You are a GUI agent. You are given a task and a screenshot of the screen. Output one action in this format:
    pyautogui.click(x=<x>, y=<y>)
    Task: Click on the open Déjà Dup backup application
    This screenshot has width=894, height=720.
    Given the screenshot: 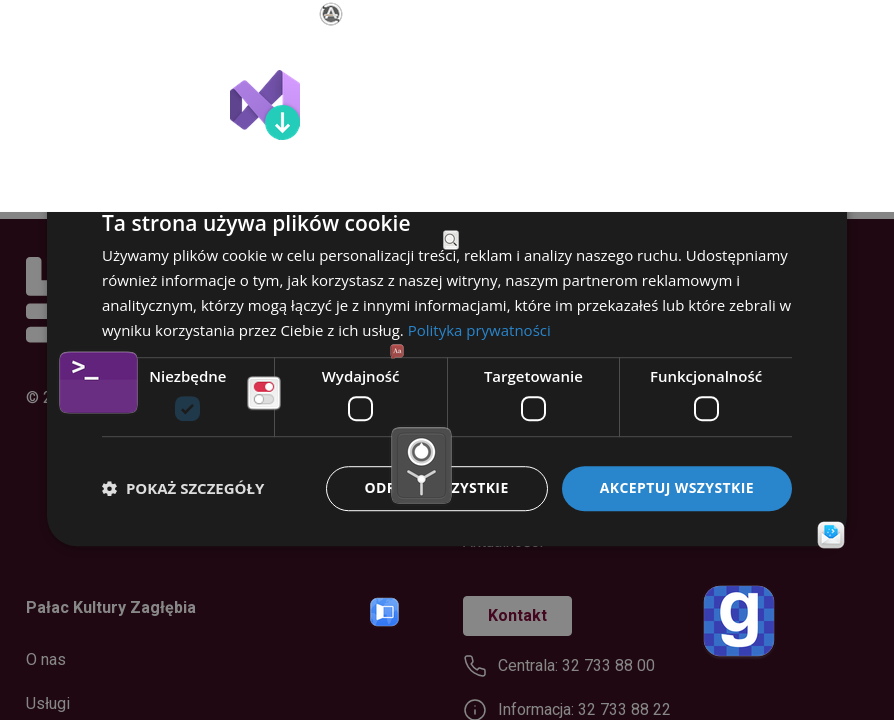 What is the action you would take?
    pyautogui.click(x=421, y=465)
    